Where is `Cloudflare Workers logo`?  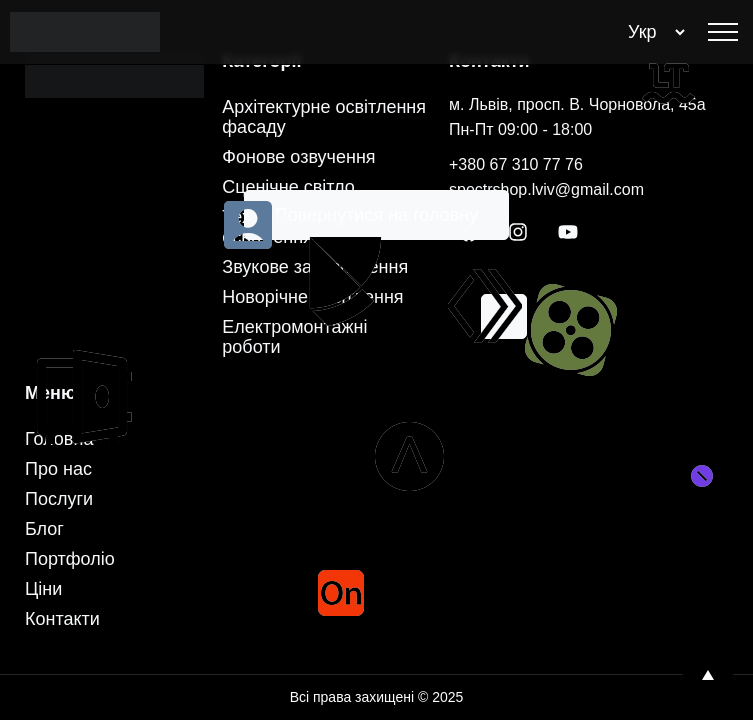 Cloudflare Workers logo is located at coordinates (485, 306).